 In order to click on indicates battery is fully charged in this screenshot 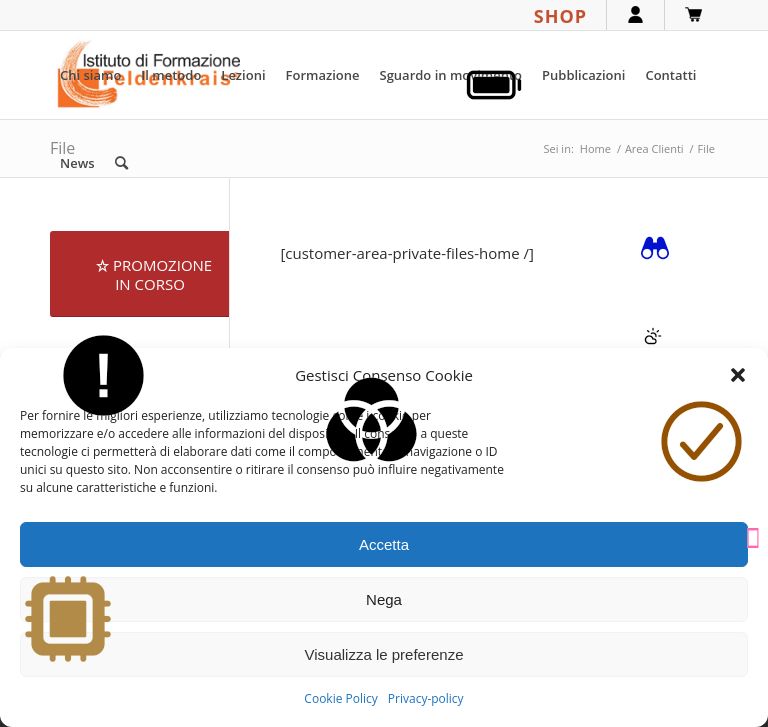, I will do `click(494, 85)`.